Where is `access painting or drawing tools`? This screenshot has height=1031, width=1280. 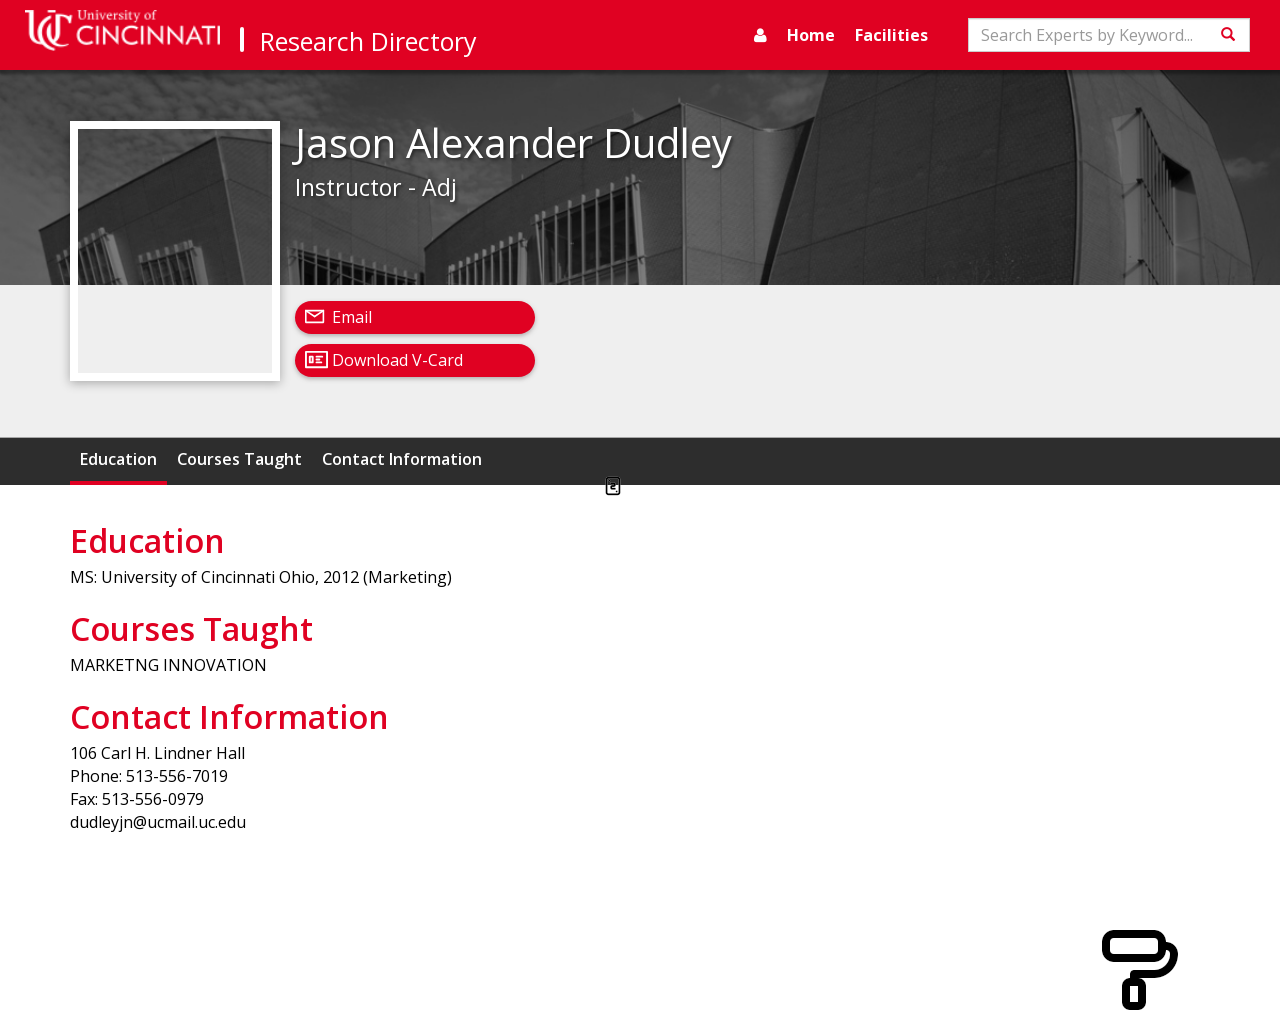
access painting or drawing tools is located at coordinates (1134, 970).